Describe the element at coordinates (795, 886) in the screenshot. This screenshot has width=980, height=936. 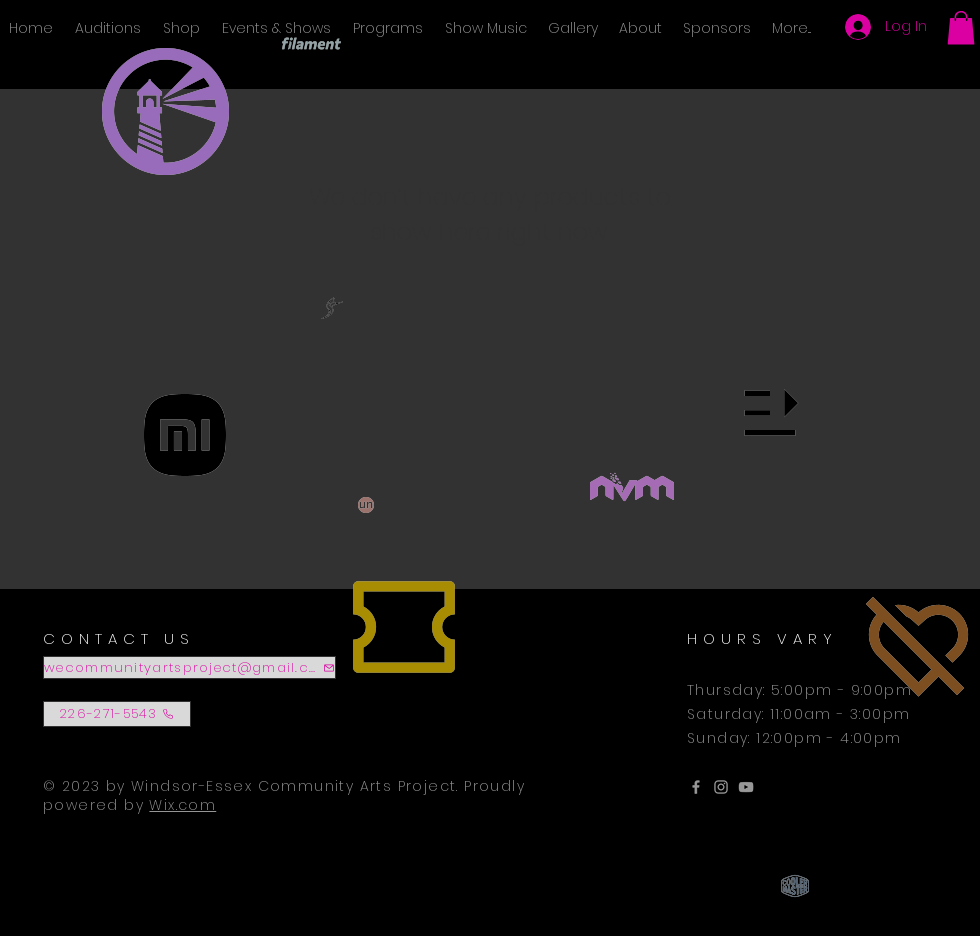
I see `Cooler Master brand logo` at that location.